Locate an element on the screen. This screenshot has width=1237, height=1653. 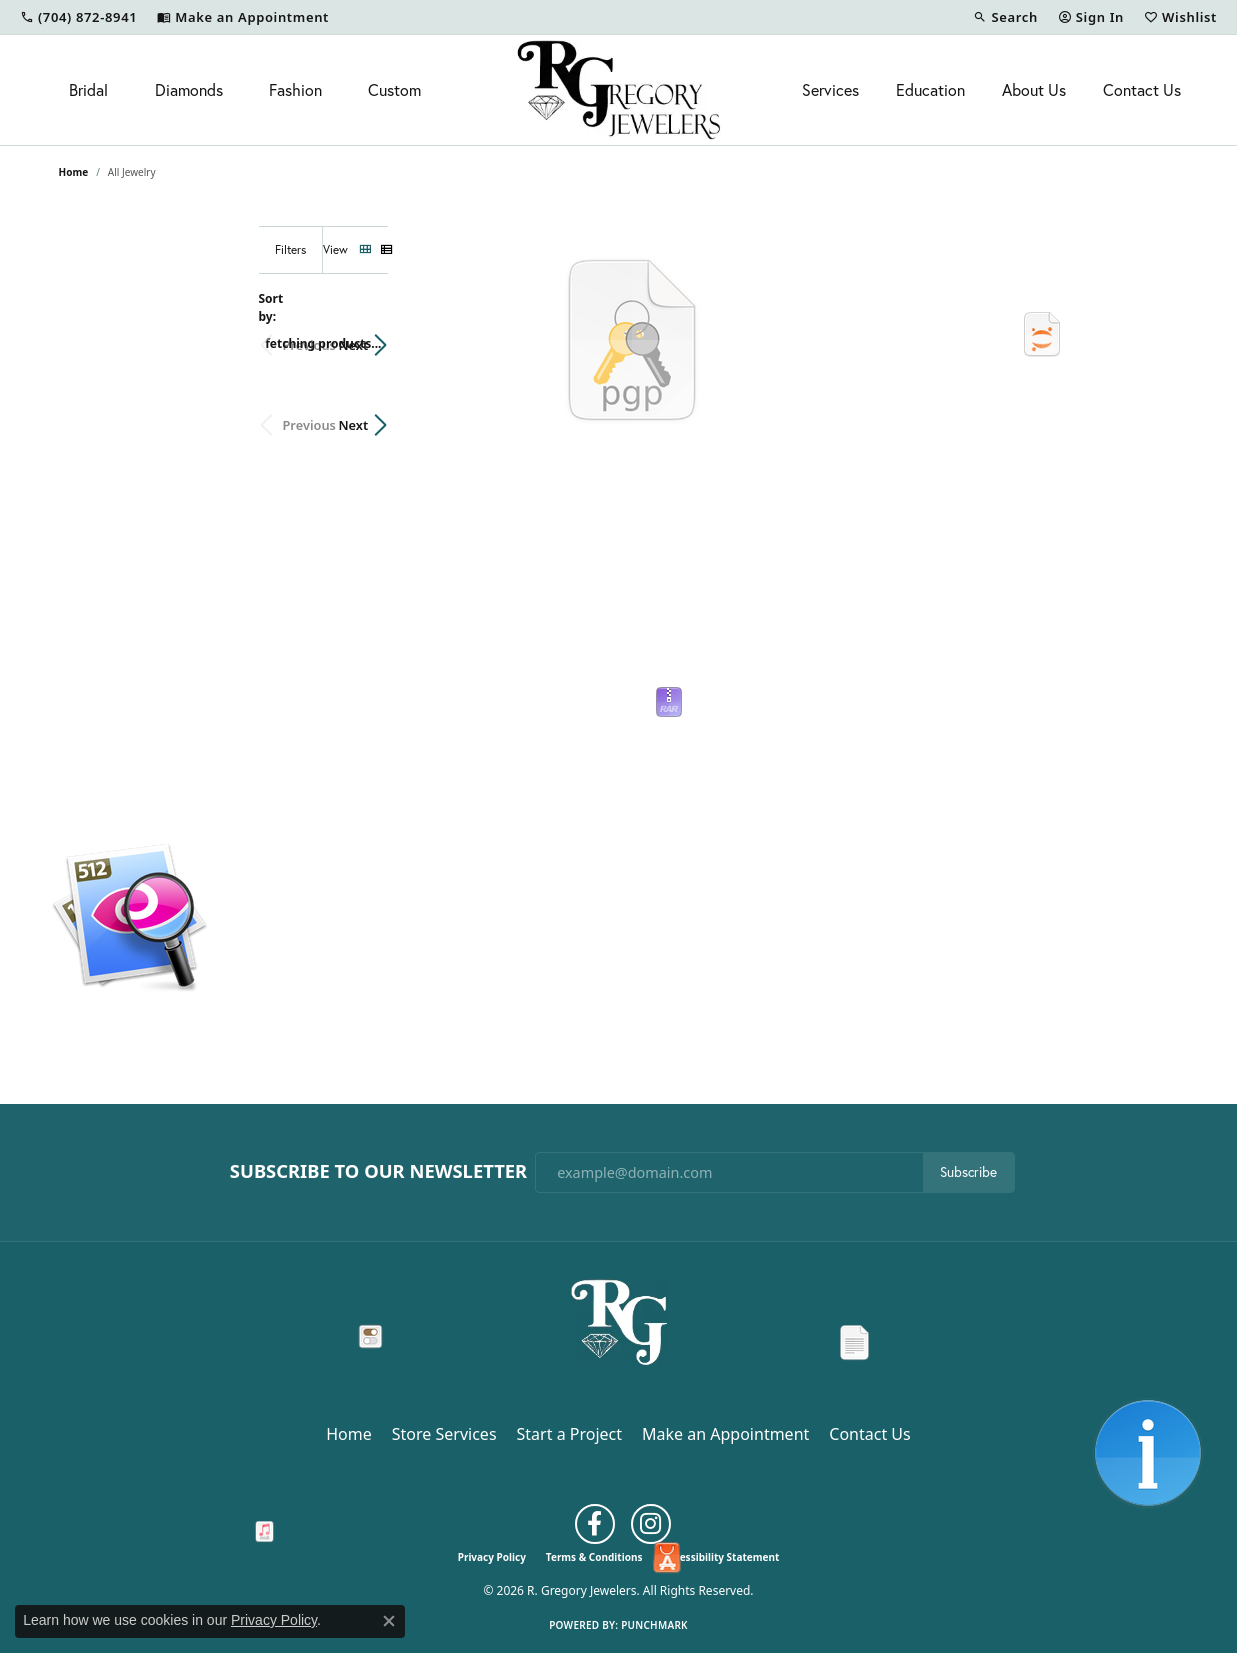
open desktop preferences or settings is located at coordinates (370, 1336).